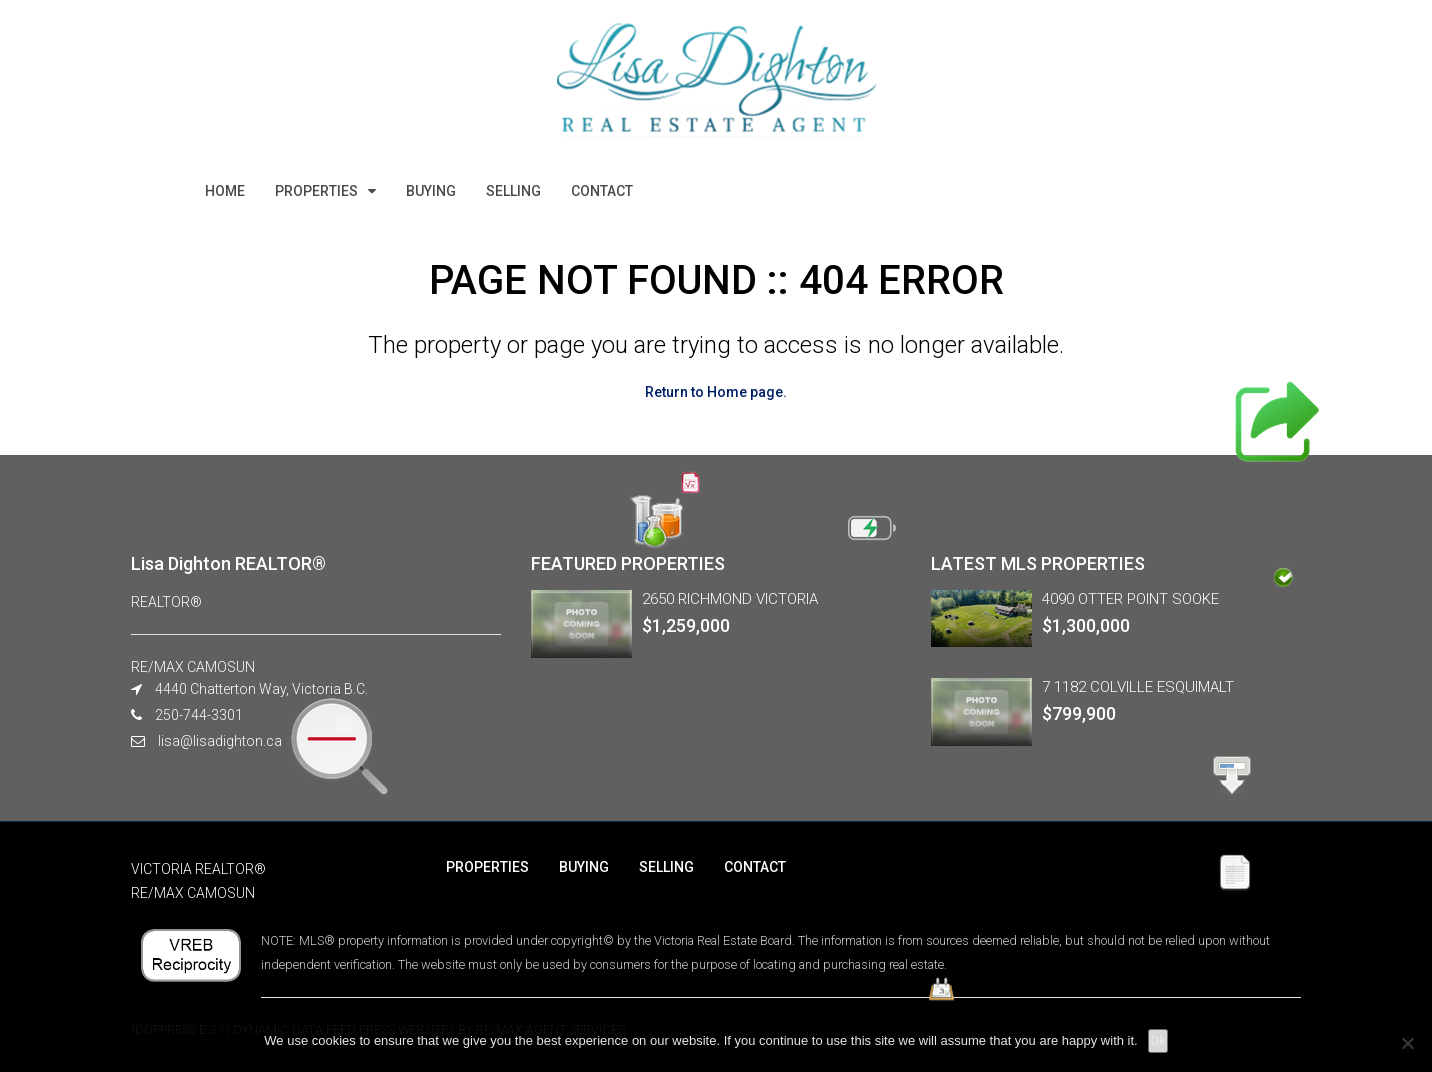  I want to click on open science or chemistry applications, so click(657, 522).